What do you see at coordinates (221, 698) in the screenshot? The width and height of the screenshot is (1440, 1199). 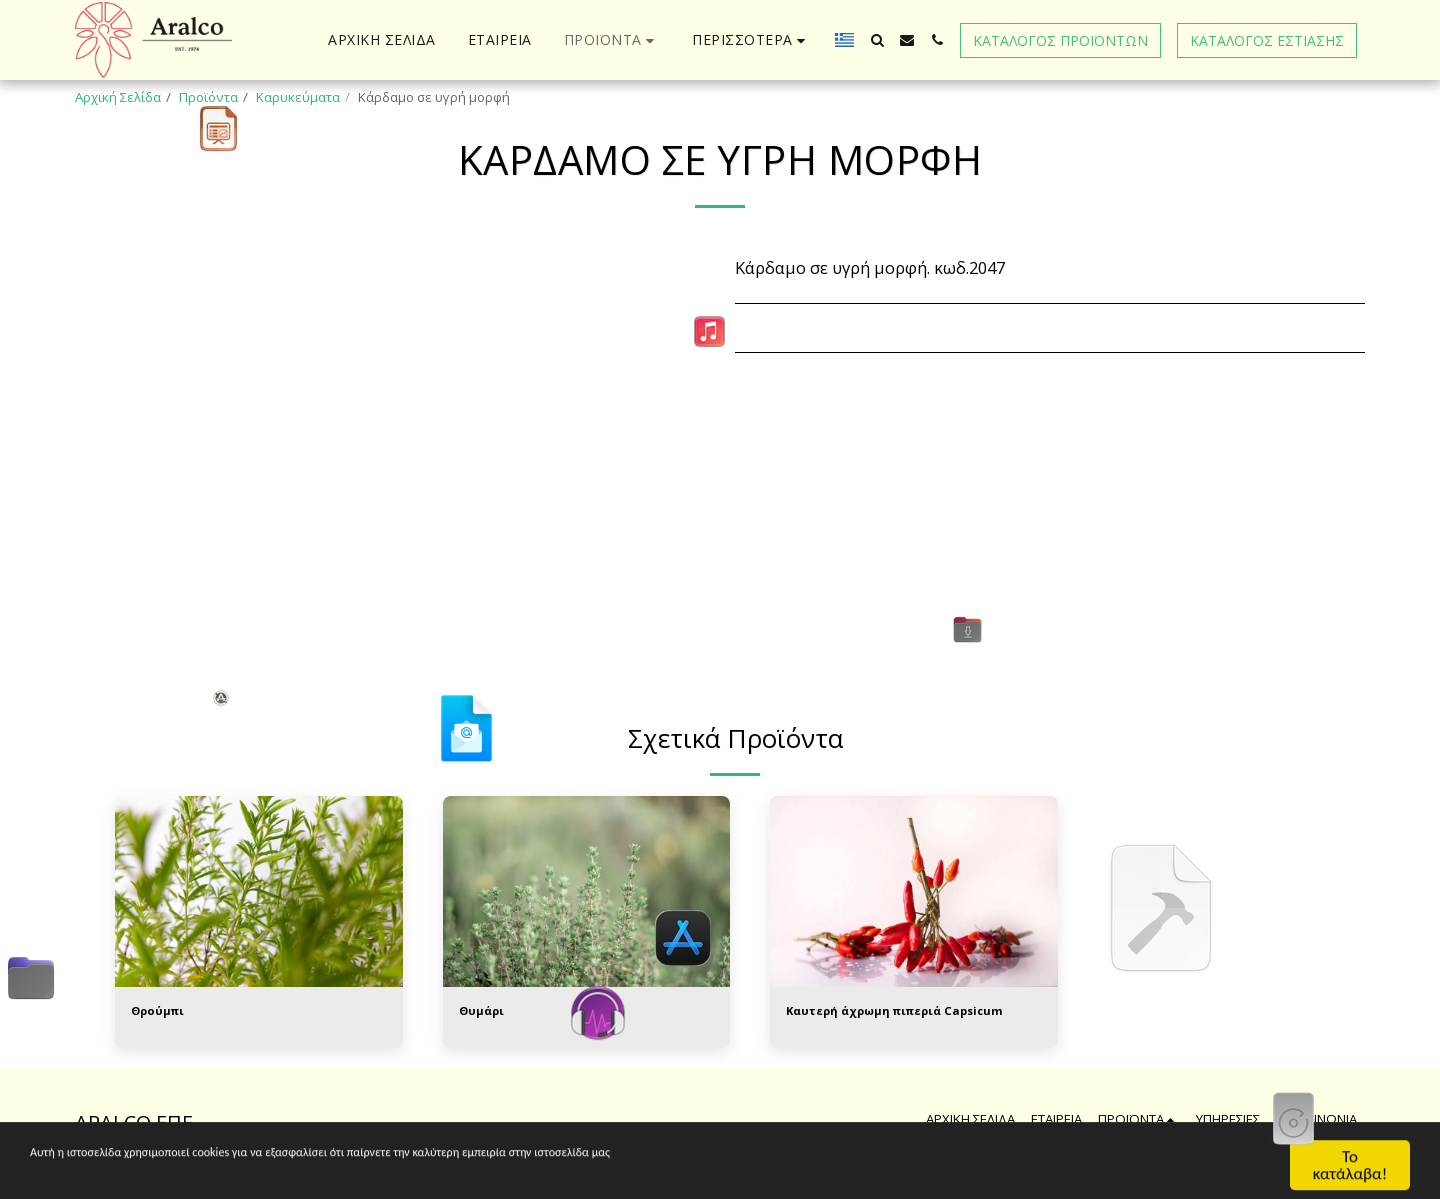 I see `check for available system updates` at bounding box center [221, 698].